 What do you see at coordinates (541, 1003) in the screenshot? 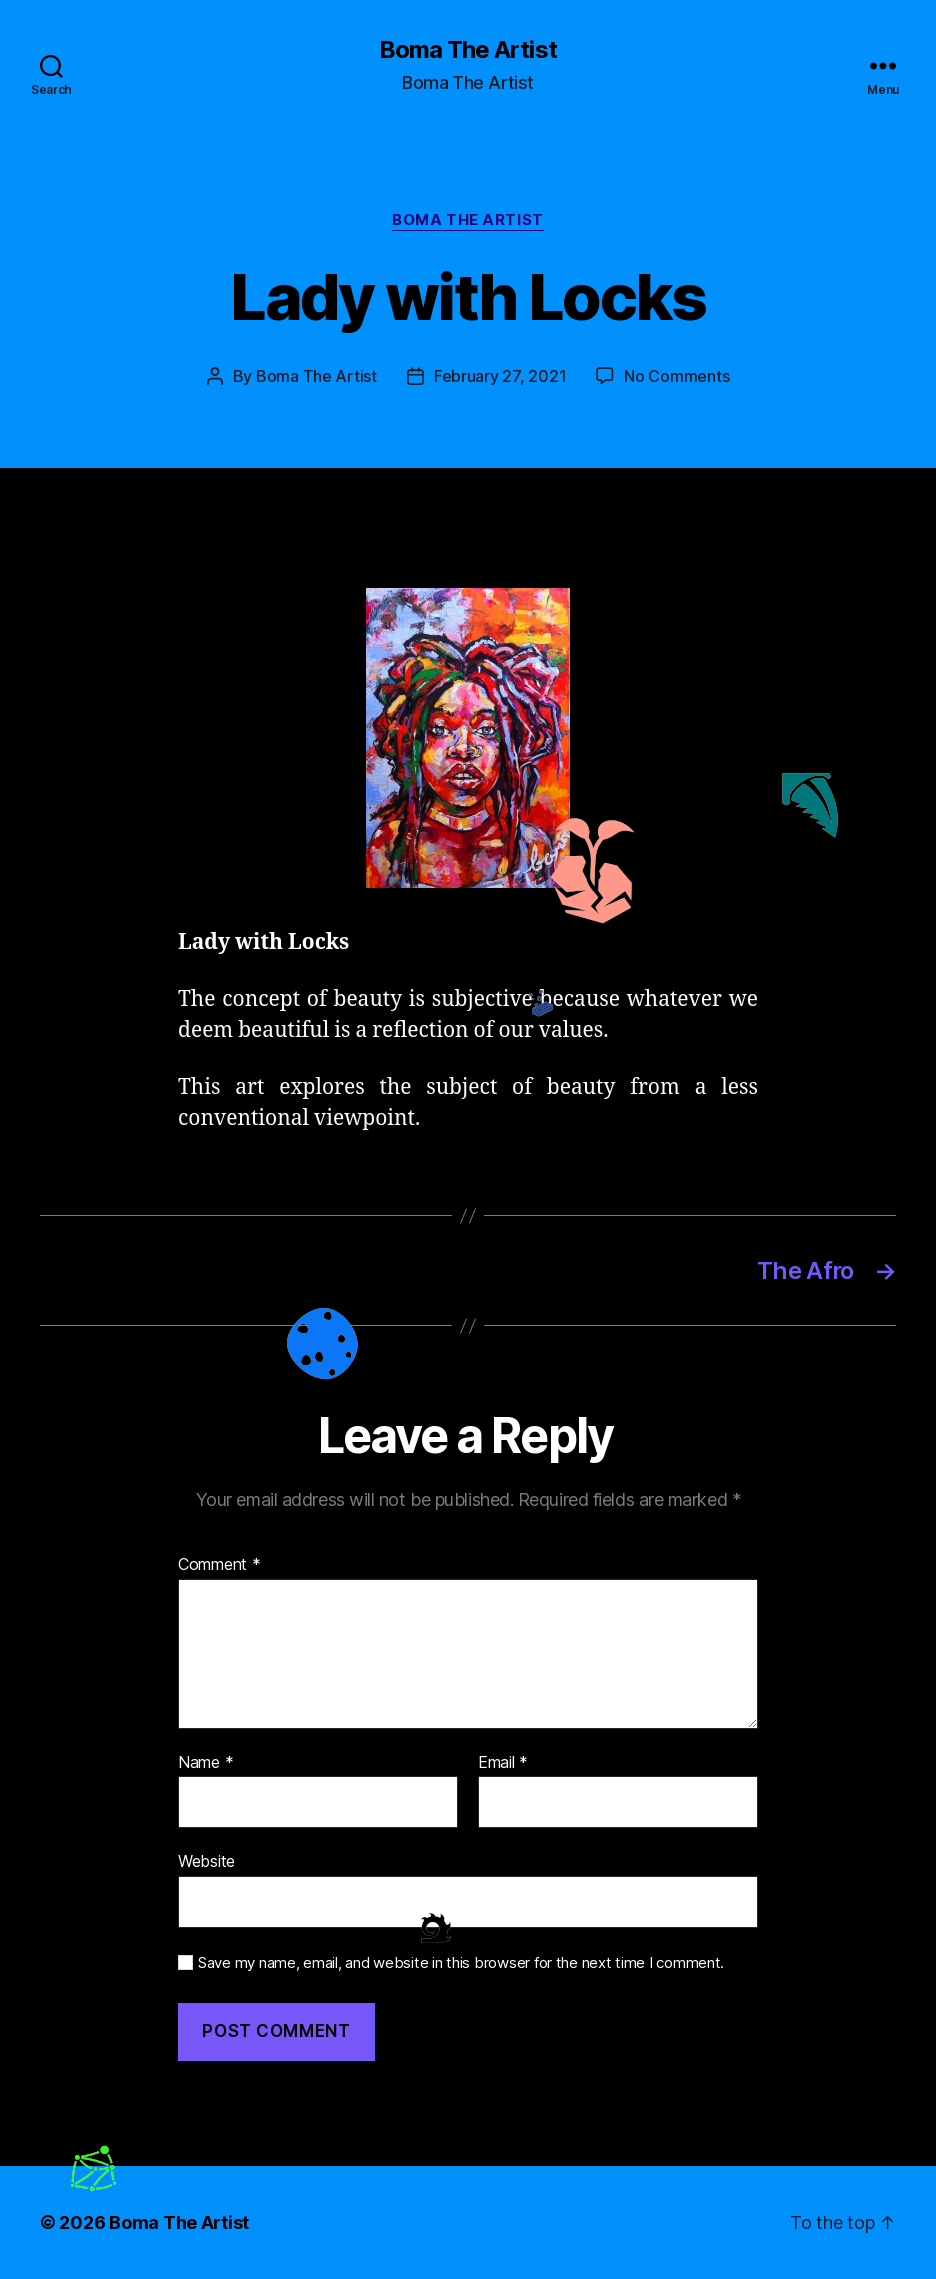
I see `indicates cleaning or sanitization feature` at bounding box center [541, 1003].